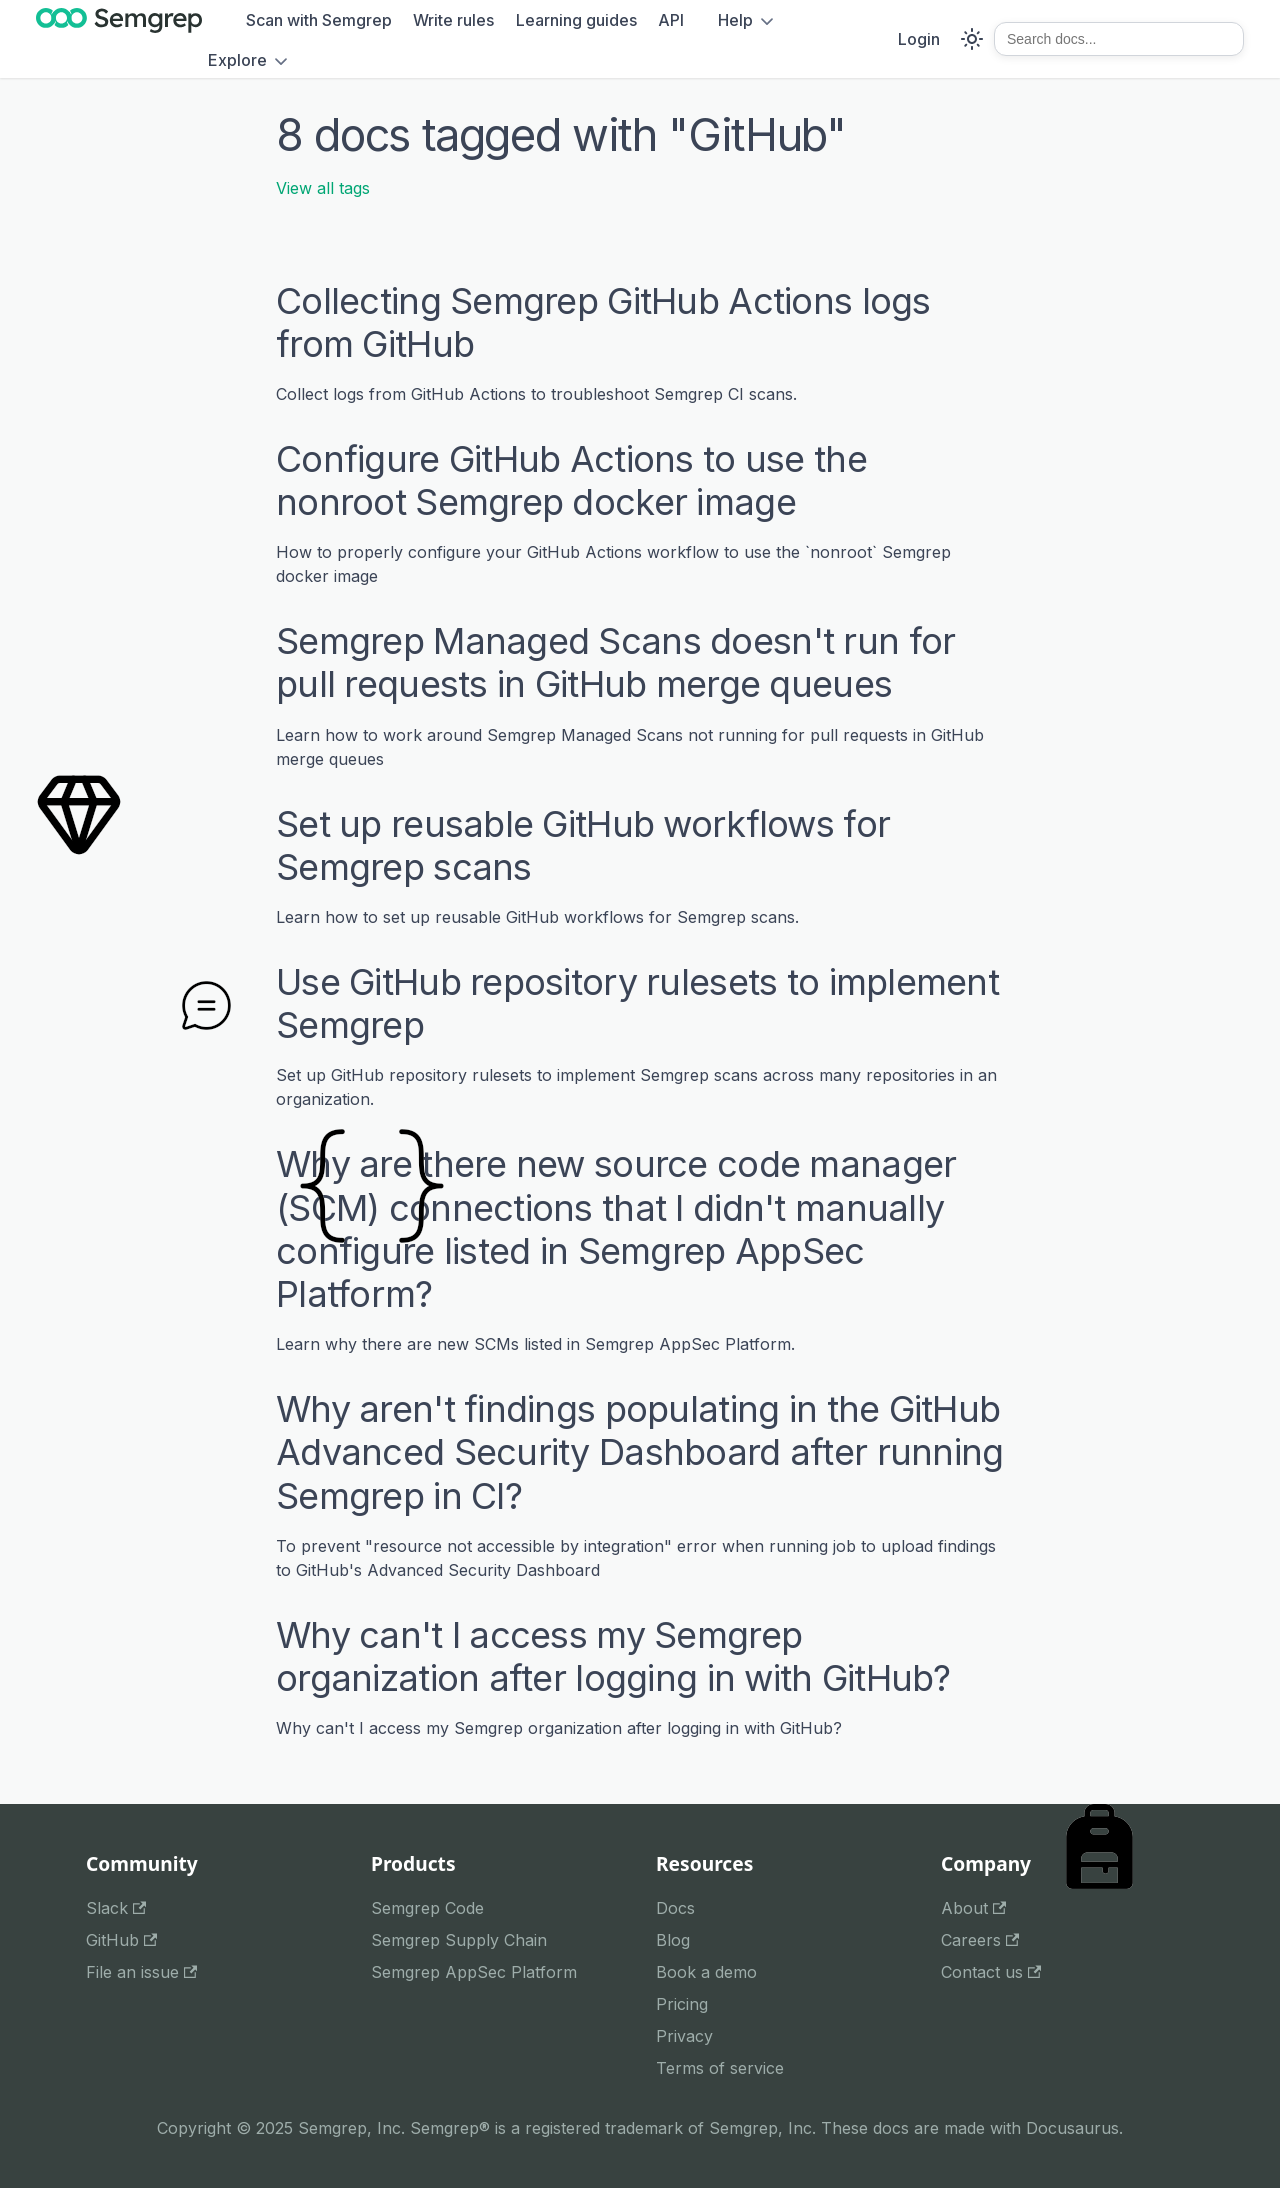 Image resolution: width=1280 pixels, height=2188 pixels. Describe the element at coordinates (79, 813) in the screenshot. I see `indicates premium or pro membership status` at that location.